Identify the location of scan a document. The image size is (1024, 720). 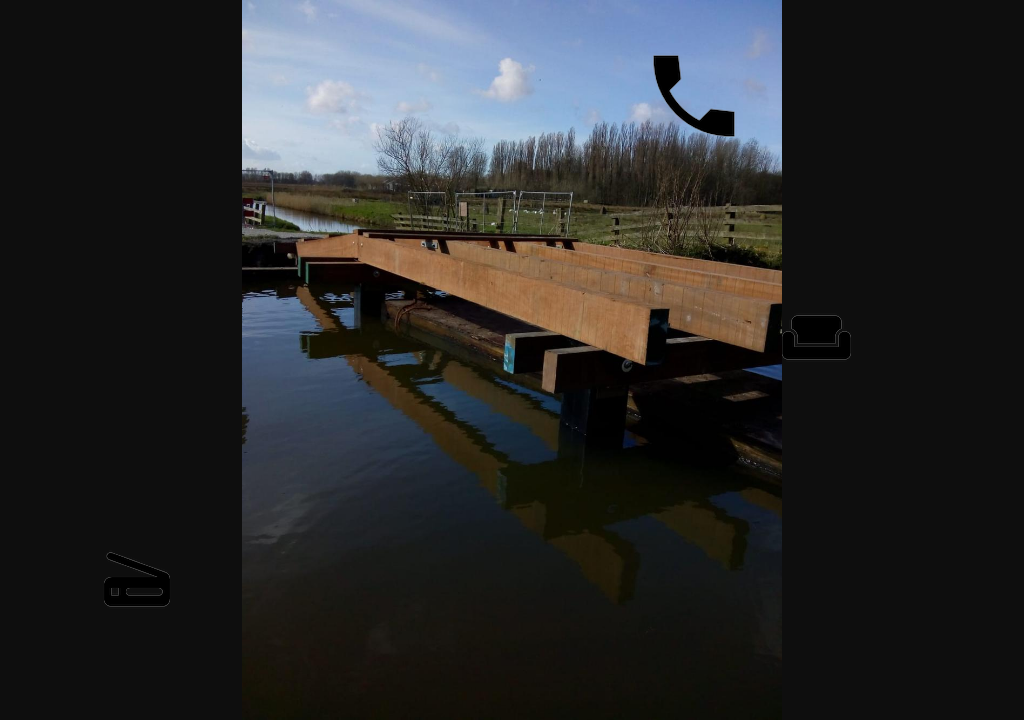
(137, 577).